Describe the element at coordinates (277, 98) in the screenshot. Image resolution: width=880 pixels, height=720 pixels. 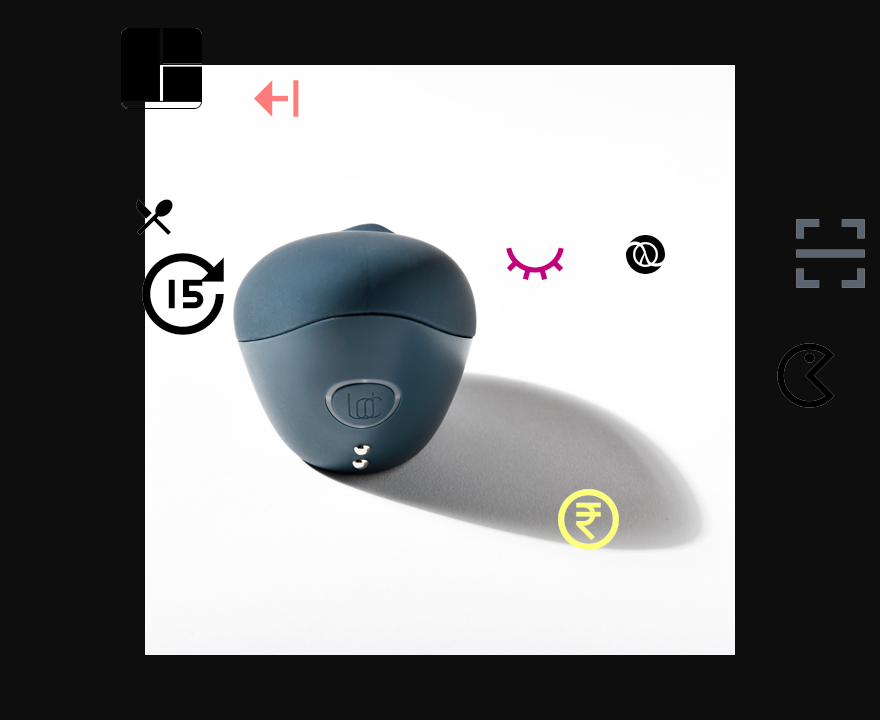
I see `expand panel to the left` at that location.